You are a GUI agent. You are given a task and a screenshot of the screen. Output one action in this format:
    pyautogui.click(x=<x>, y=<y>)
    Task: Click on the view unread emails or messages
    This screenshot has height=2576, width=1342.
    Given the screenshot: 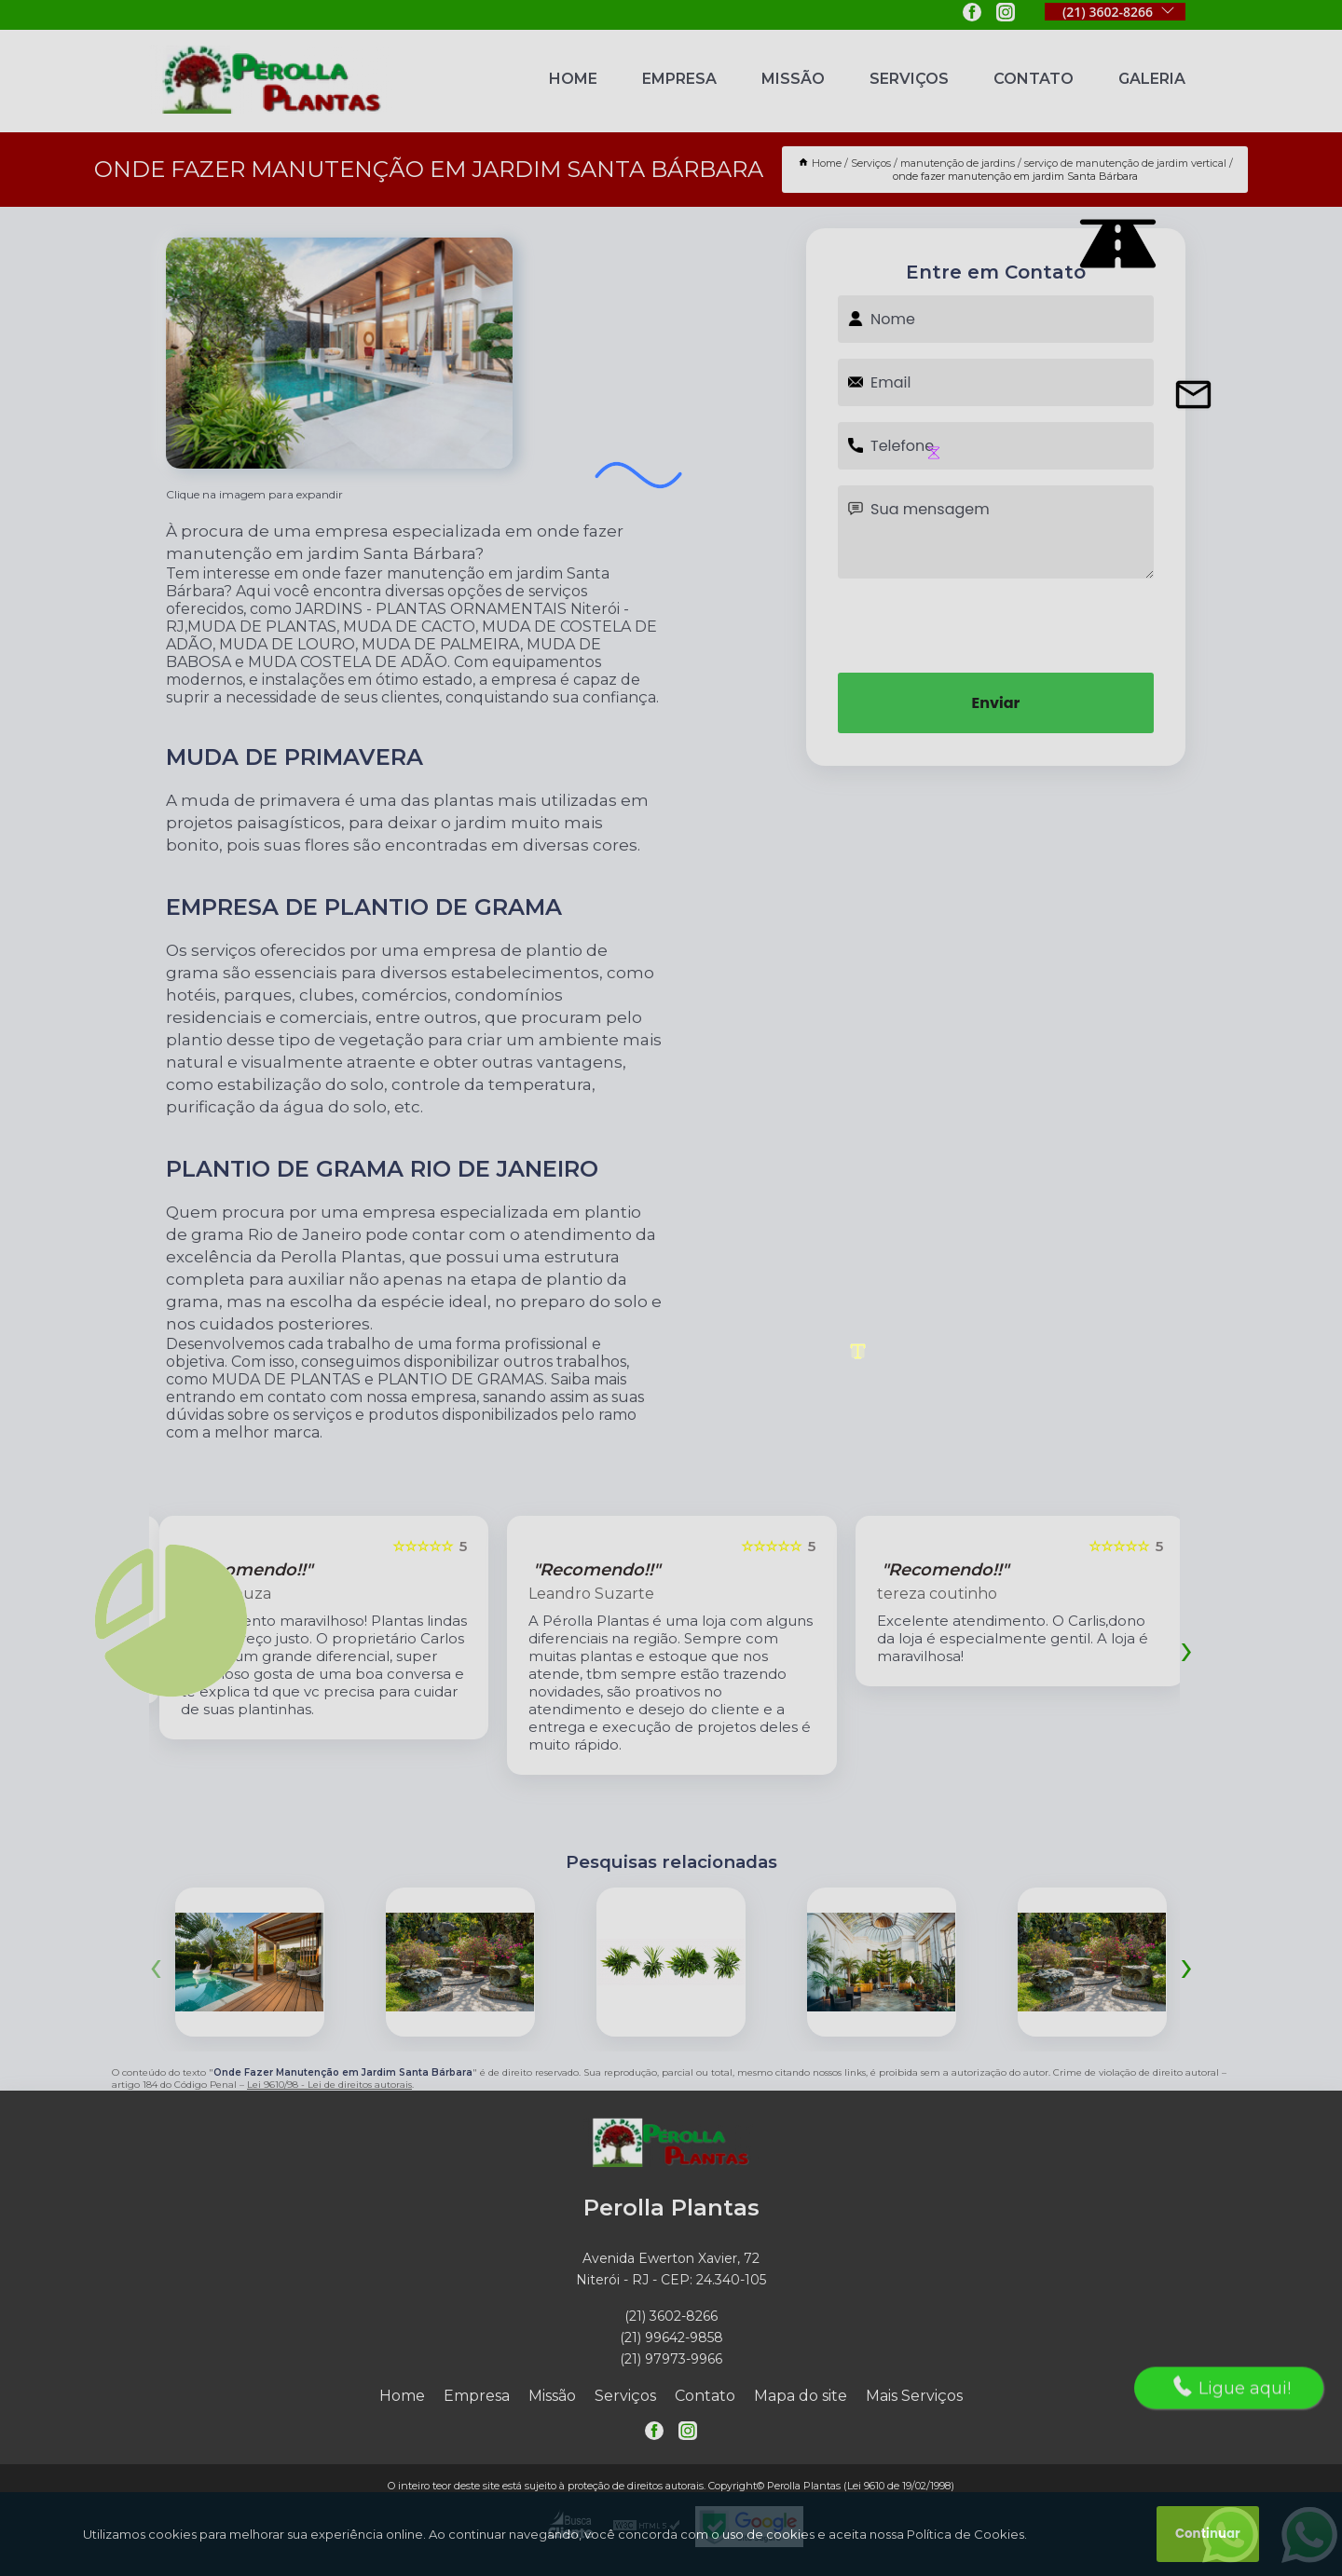 What is the action you would take?
    pyautogui.click(x=1193, y=394)
    